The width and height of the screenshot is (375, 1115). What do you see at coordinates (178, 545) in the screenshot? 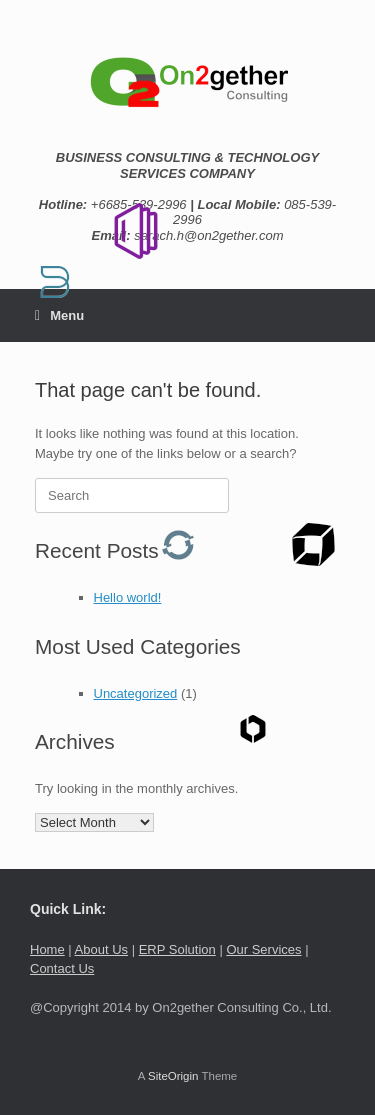
I see `Red Hat OpenShift platform logo` at bounding box center [178, 545].